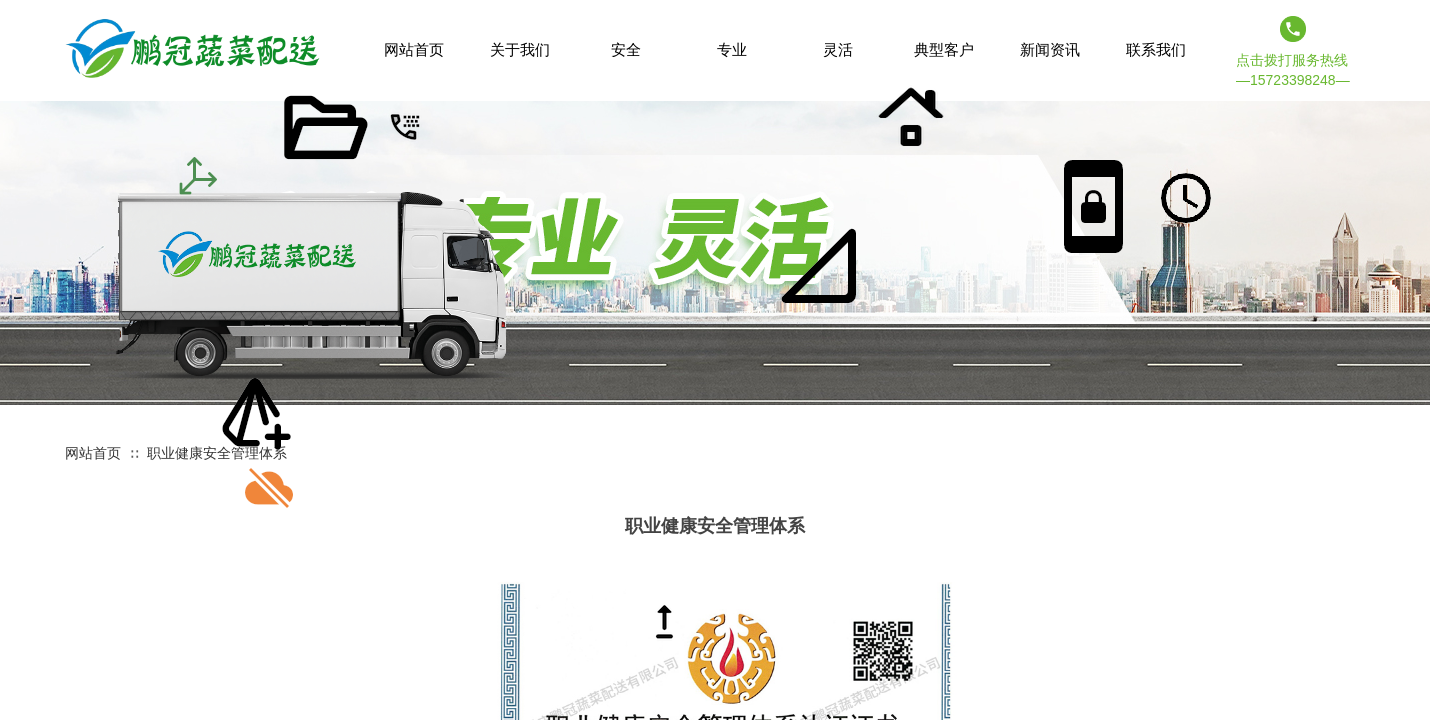 Image resolution: width=1430 pixels, height=720 pixels. I want to click on switch to 3D view or coordinate system, so click(196, 178).